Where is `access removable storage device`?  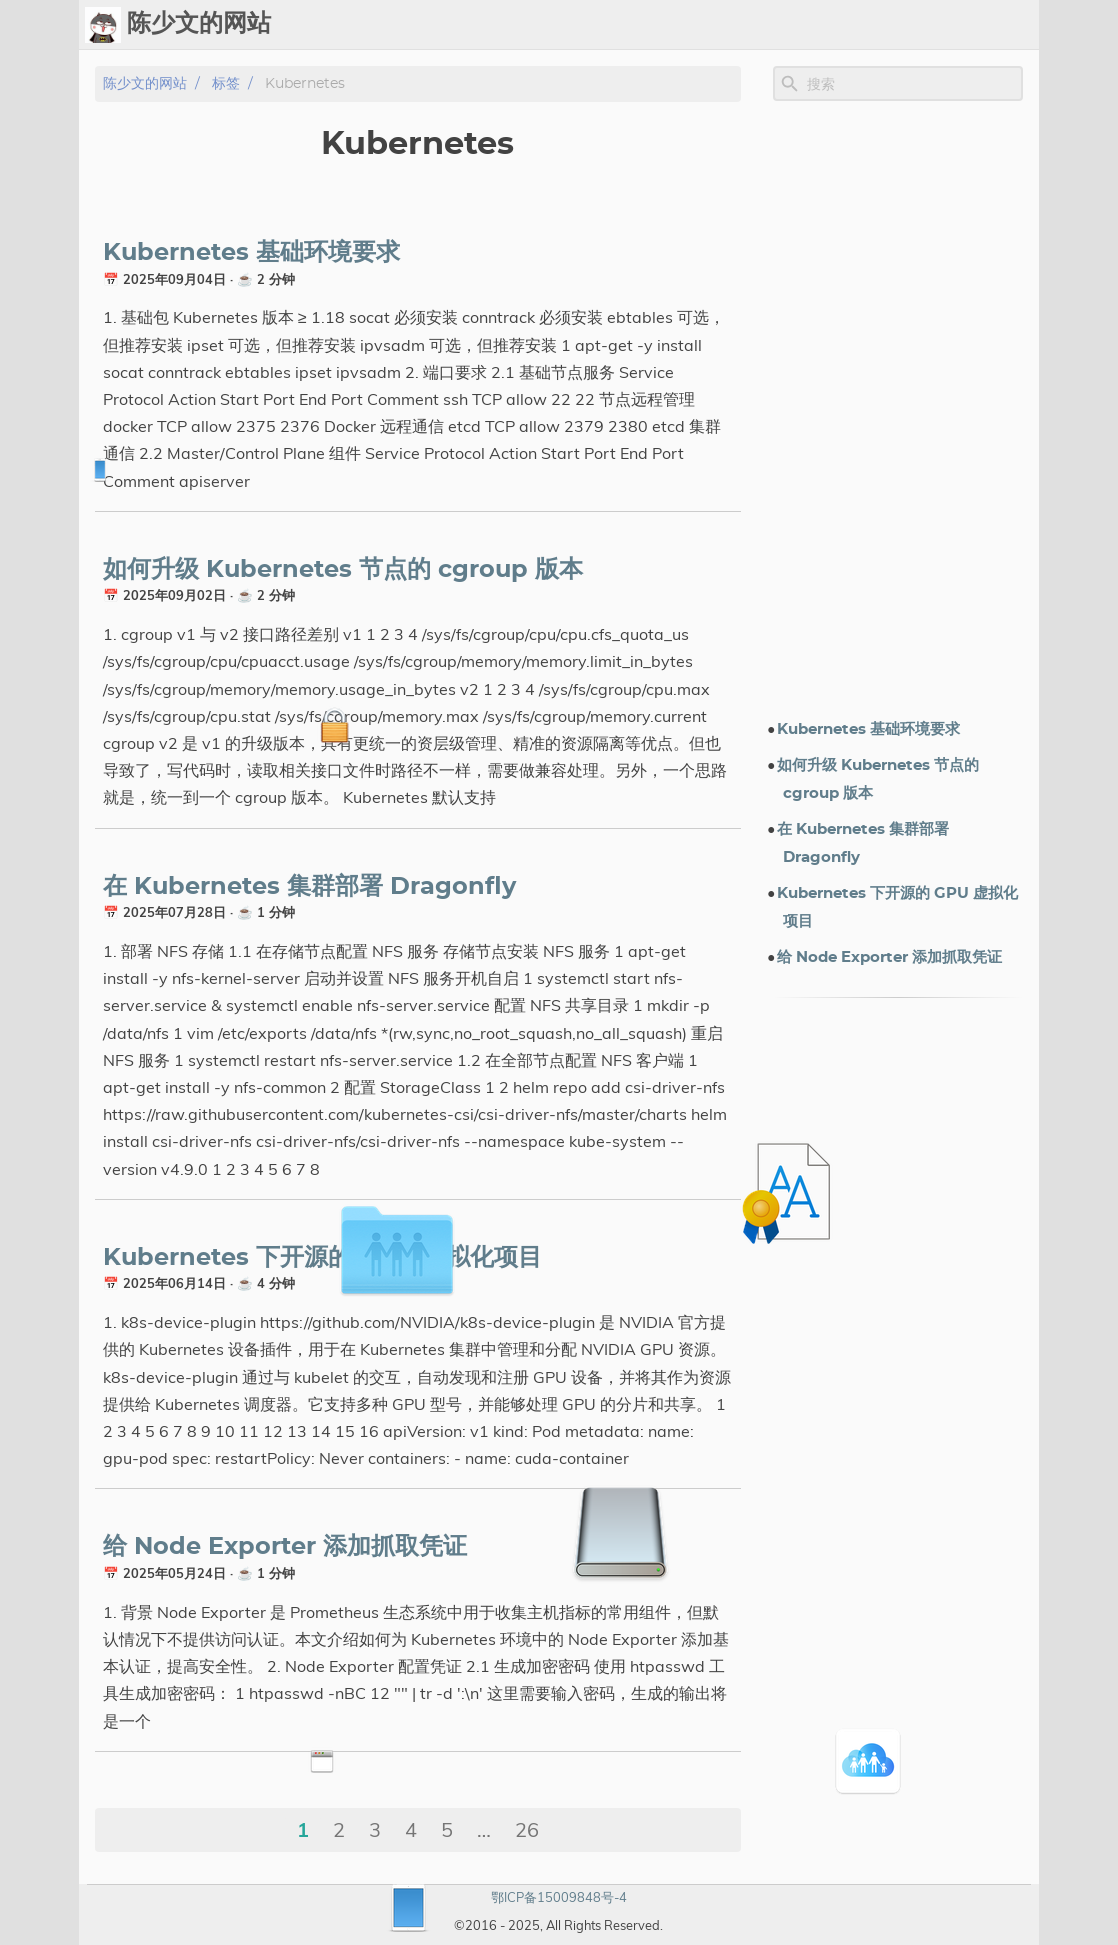 access removable storage device is located at coordinates (620, 1533).